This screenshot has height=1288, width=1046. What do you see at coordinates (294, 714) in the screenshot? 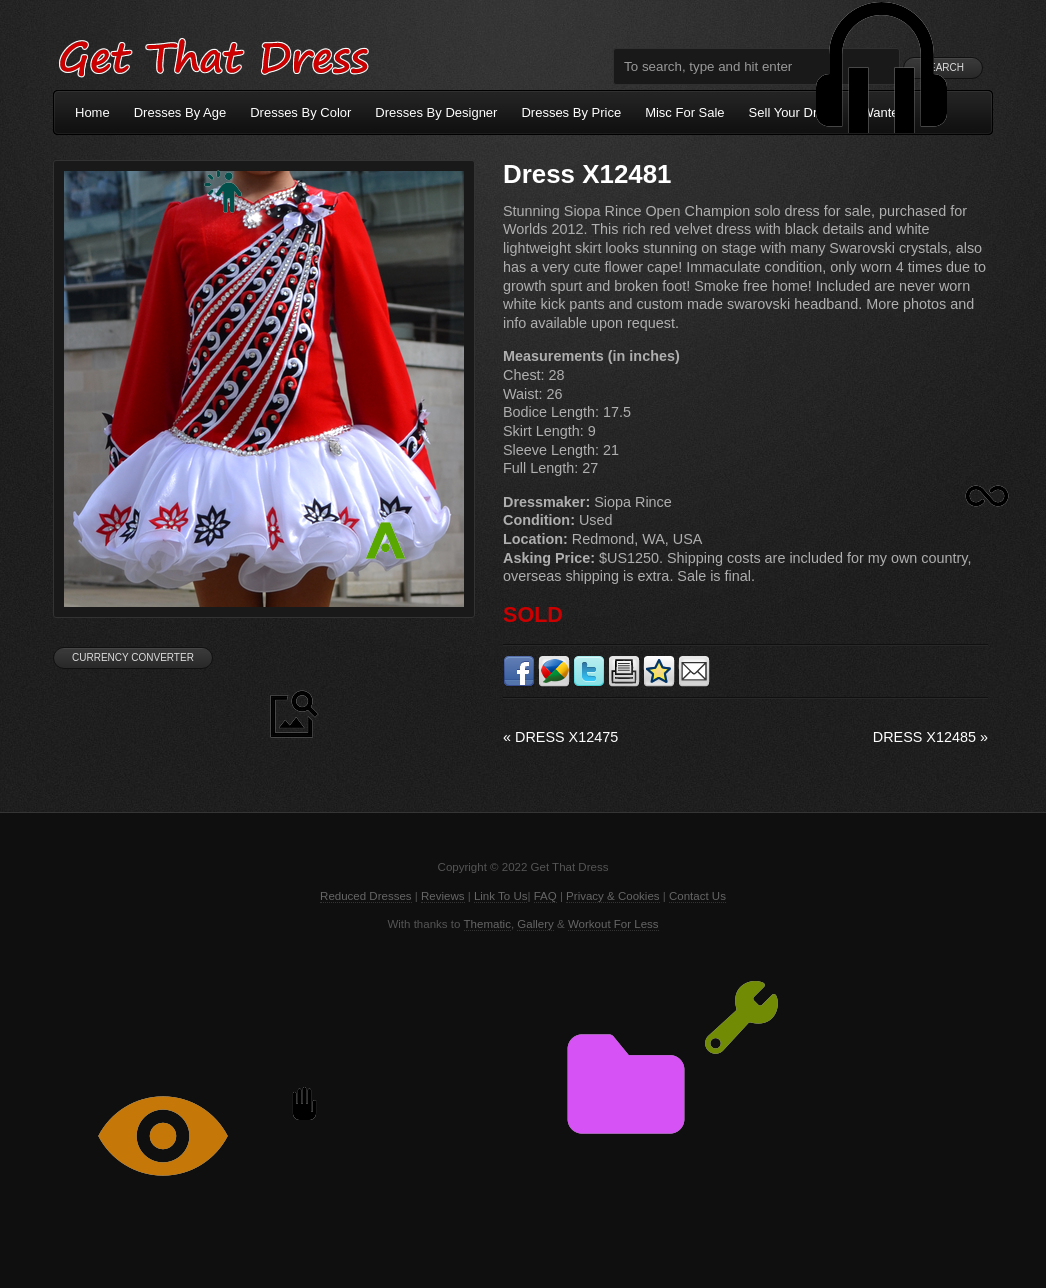
I see `search by image or photo` at bounding box center [294, 714].